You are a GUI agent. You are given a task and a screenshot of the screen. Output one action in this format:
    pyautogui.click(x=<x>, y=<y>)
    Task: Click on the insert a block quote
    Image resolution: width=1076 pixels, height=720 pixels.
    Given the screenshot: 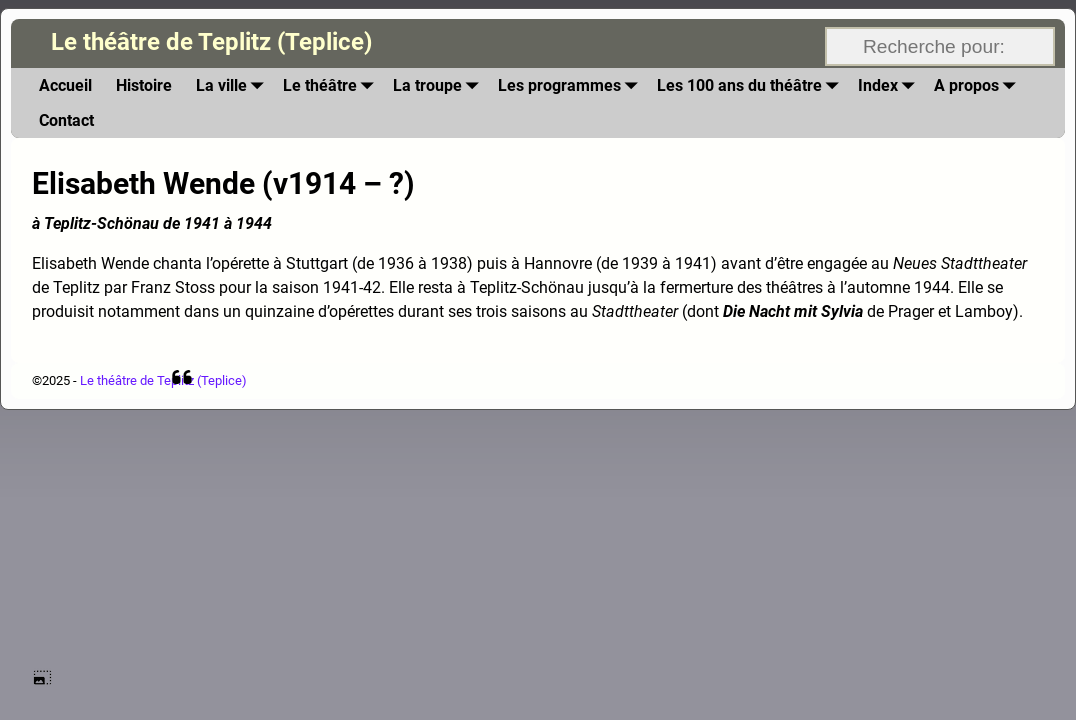 What is the action you would take?
    pyautogui.click(x=182, y=377)
    